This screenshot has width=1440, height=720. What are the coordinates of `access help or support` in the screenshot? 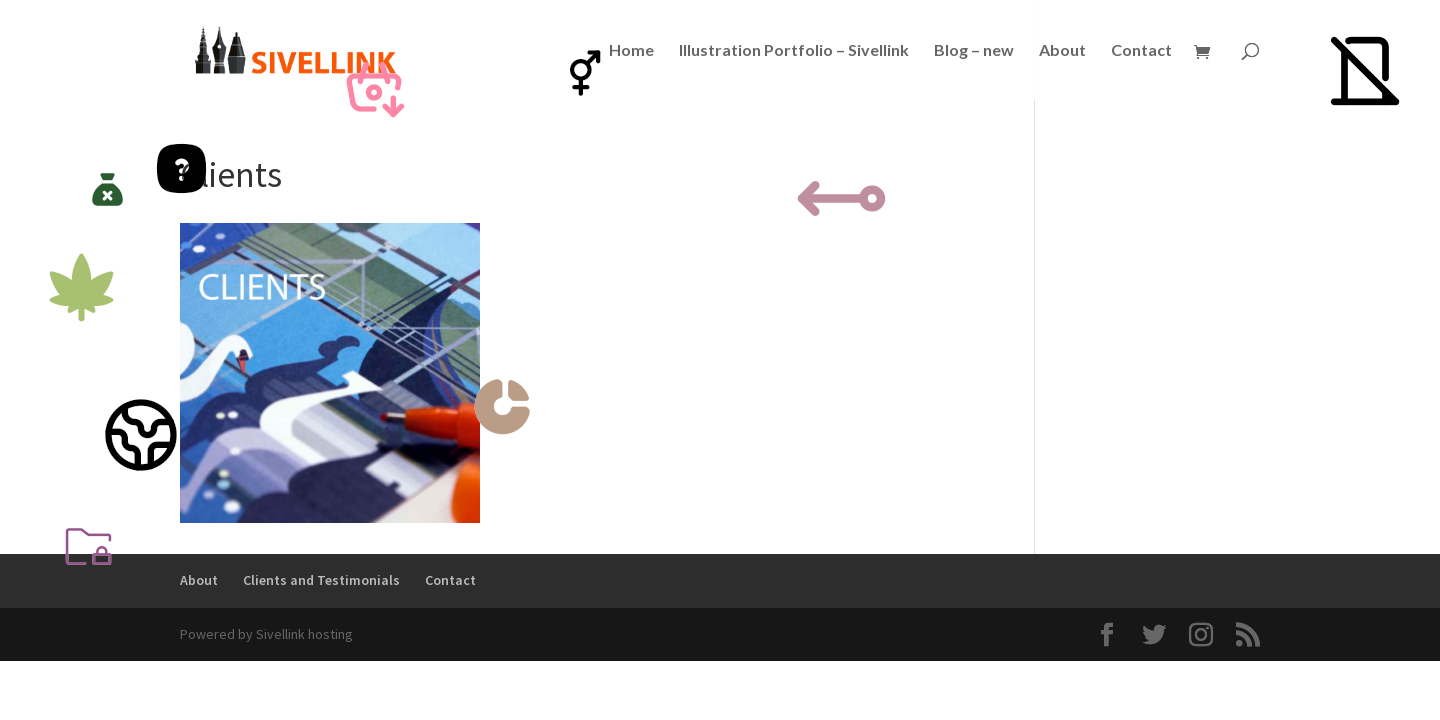 It's located at (181, 168).